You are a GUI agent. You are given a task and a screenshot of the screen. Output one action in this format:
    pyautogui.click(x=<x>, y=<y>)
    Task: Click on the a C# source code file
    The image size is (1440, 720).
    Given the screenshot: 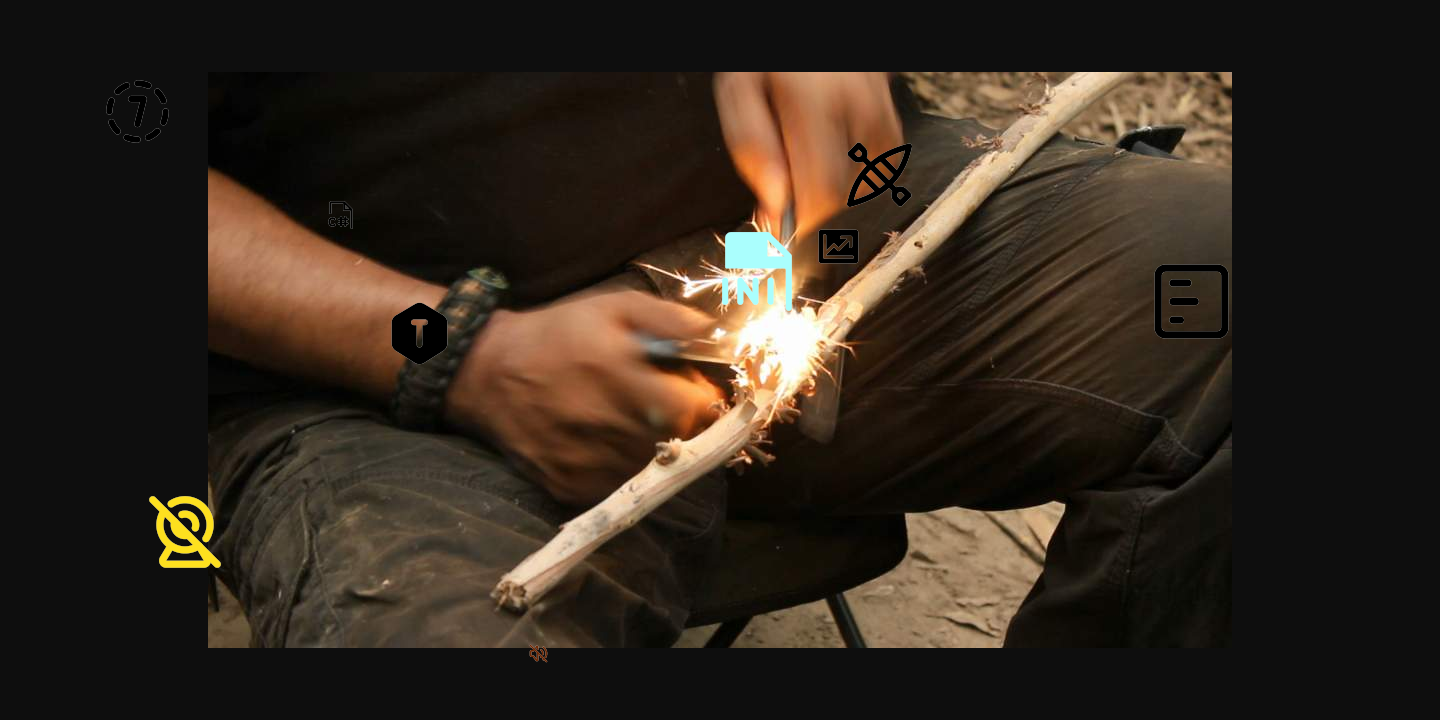 What is the action you would take?
    pyautogui.click(x=341, y=215)
    